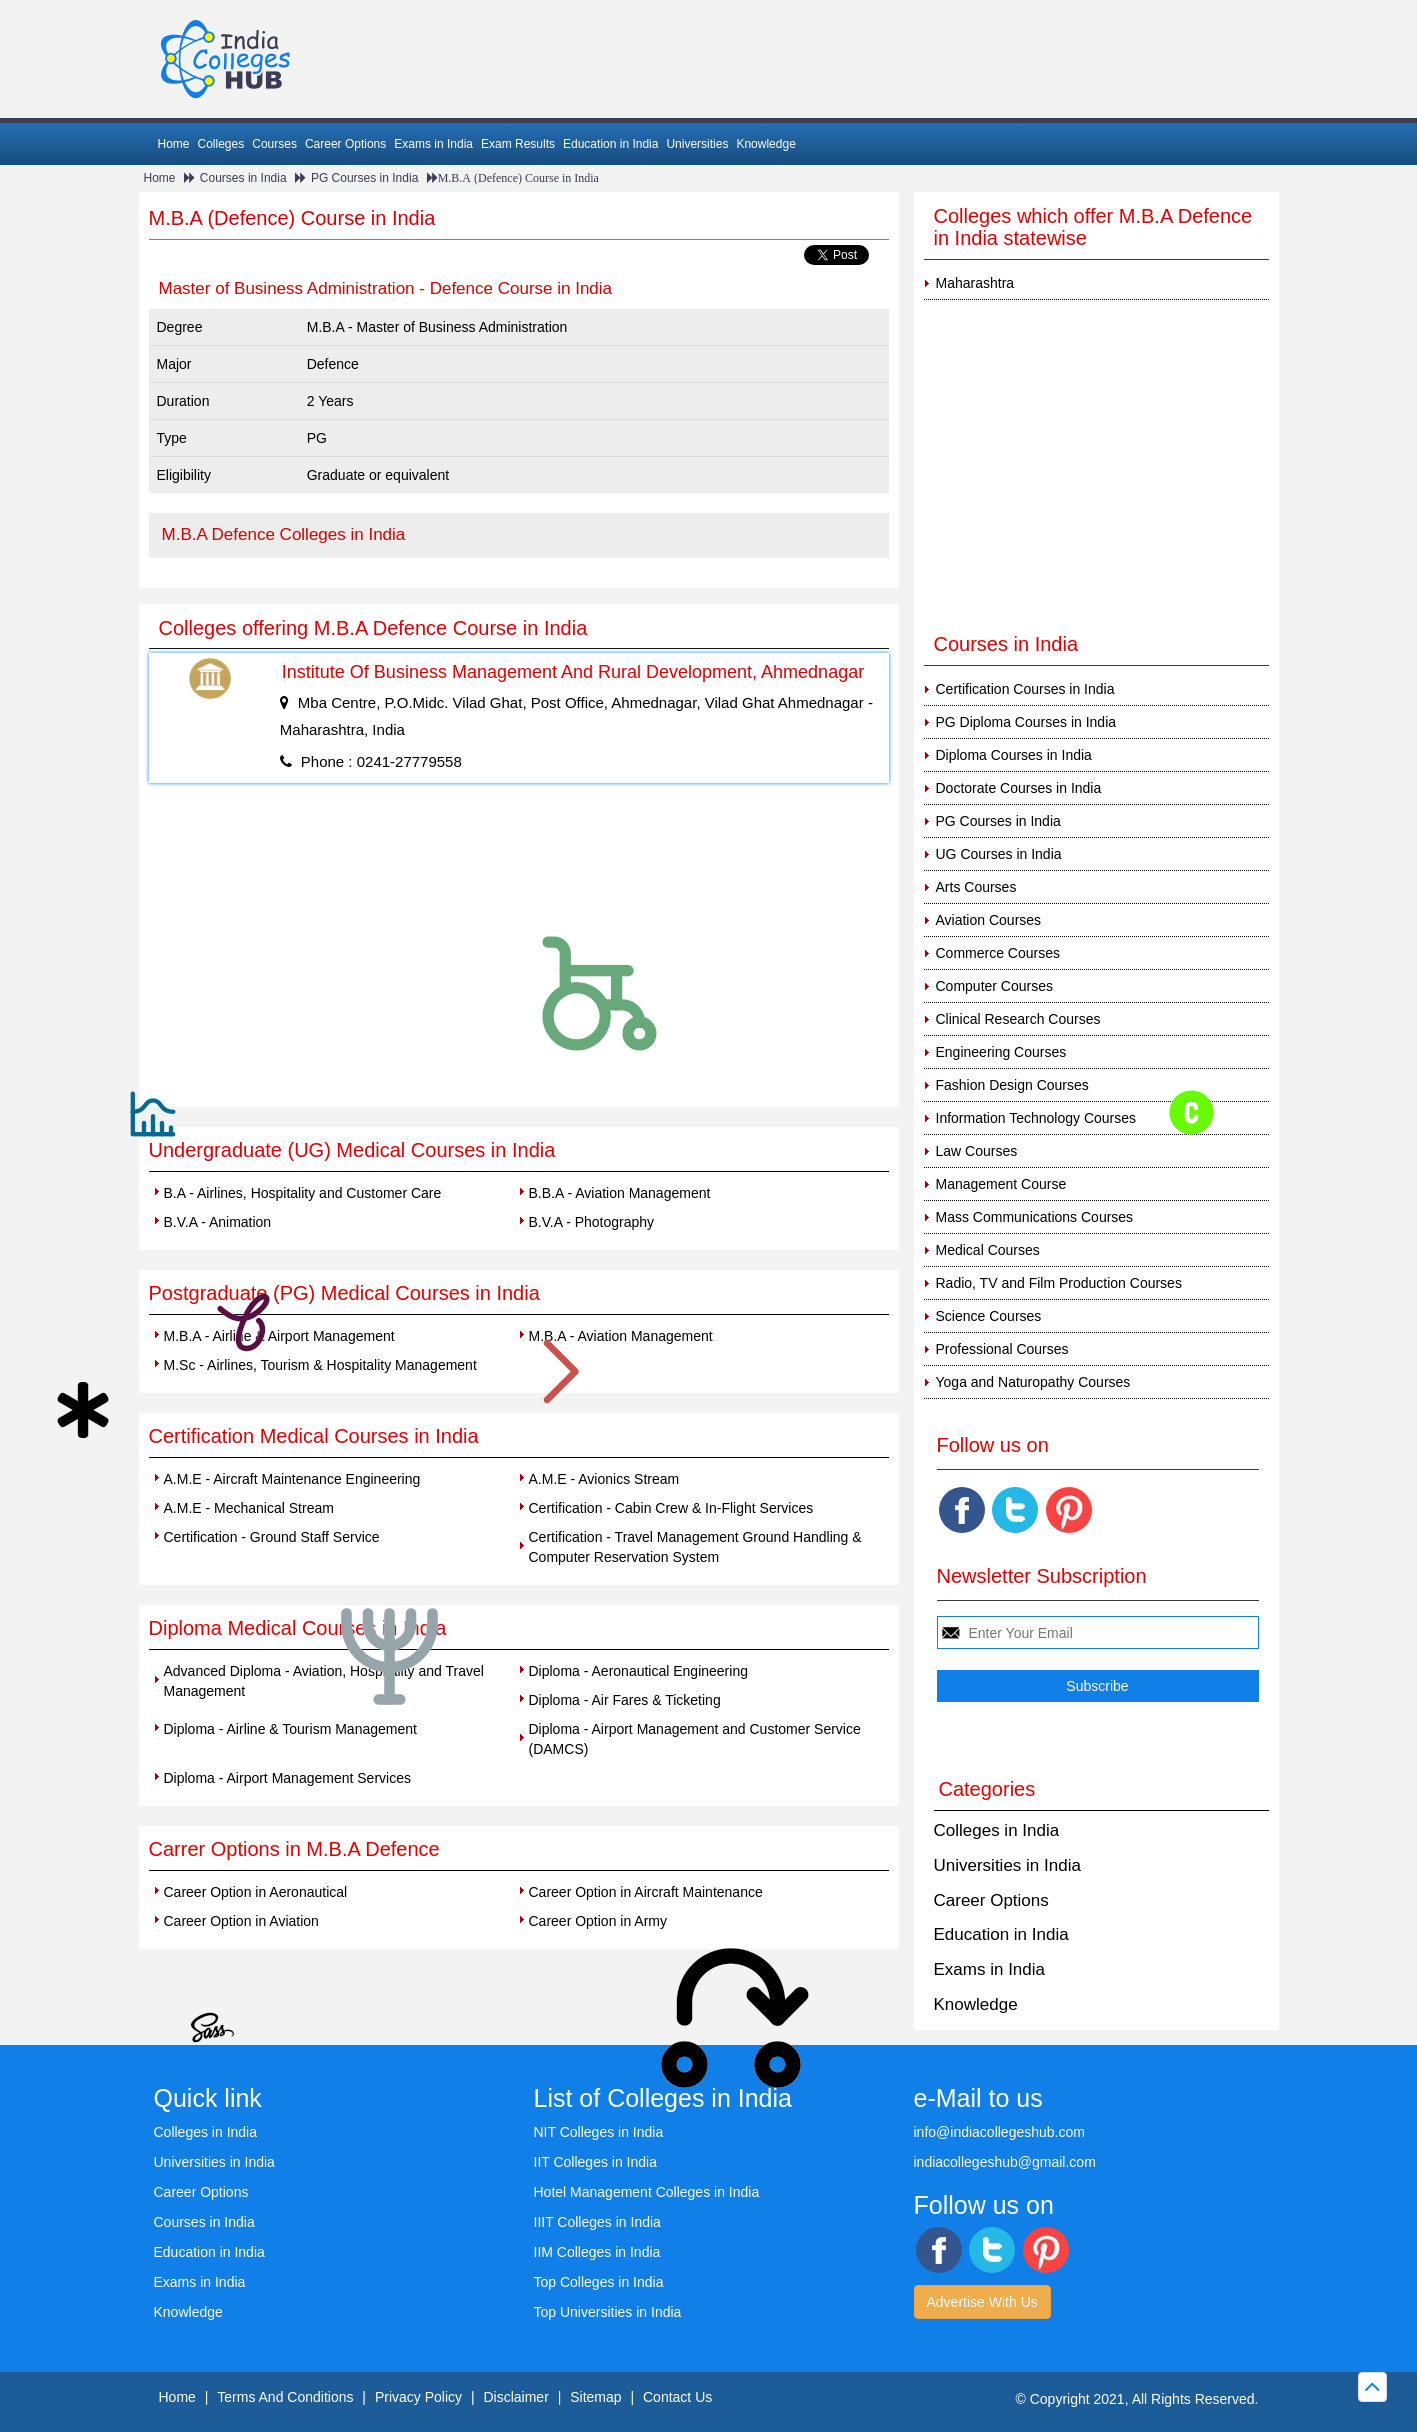 The width and height of the screenshot is (1417, 2432). Describe the element at coordinates (212, 2027) in the screenshot. I see `sass stylesheet preprocessor logo` at that location.